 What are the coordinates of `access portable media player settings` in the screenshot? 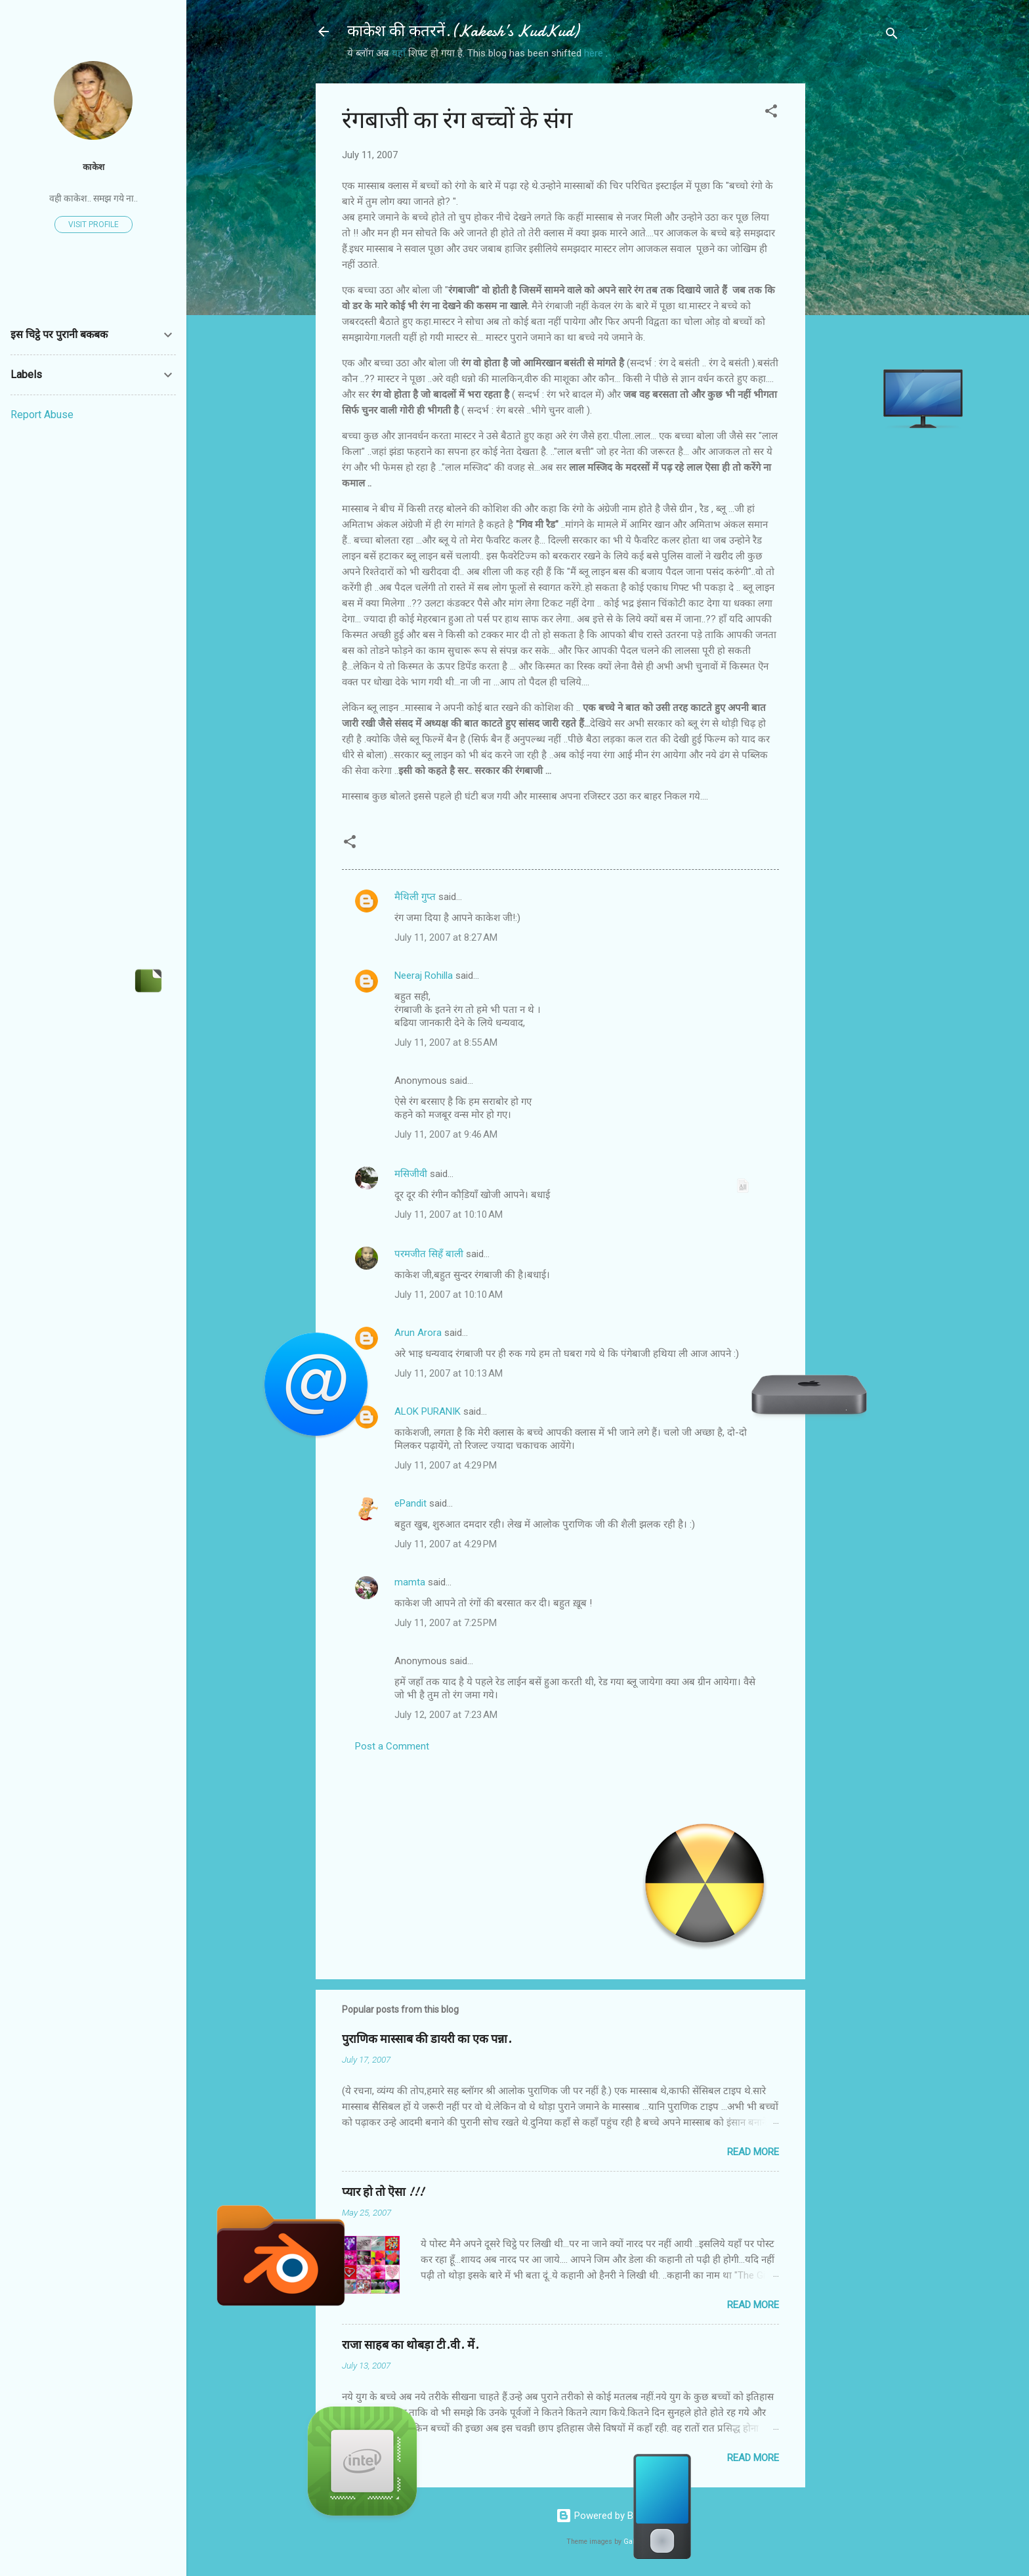 It's located at (662, 2506).